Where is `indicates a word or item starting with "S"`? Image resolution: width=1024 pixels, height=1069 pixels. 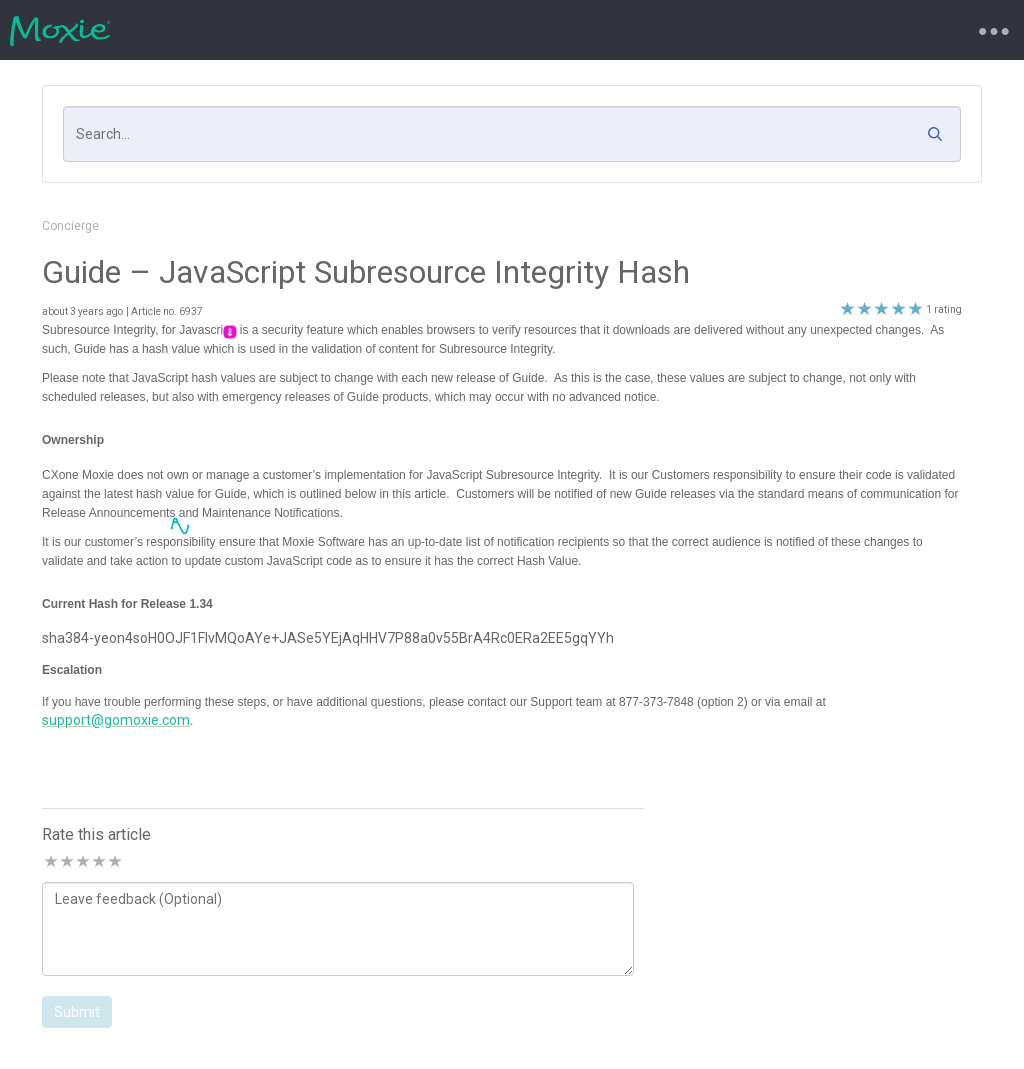
indicates a word or item starting with "S" is located at coordinates (230, 332).